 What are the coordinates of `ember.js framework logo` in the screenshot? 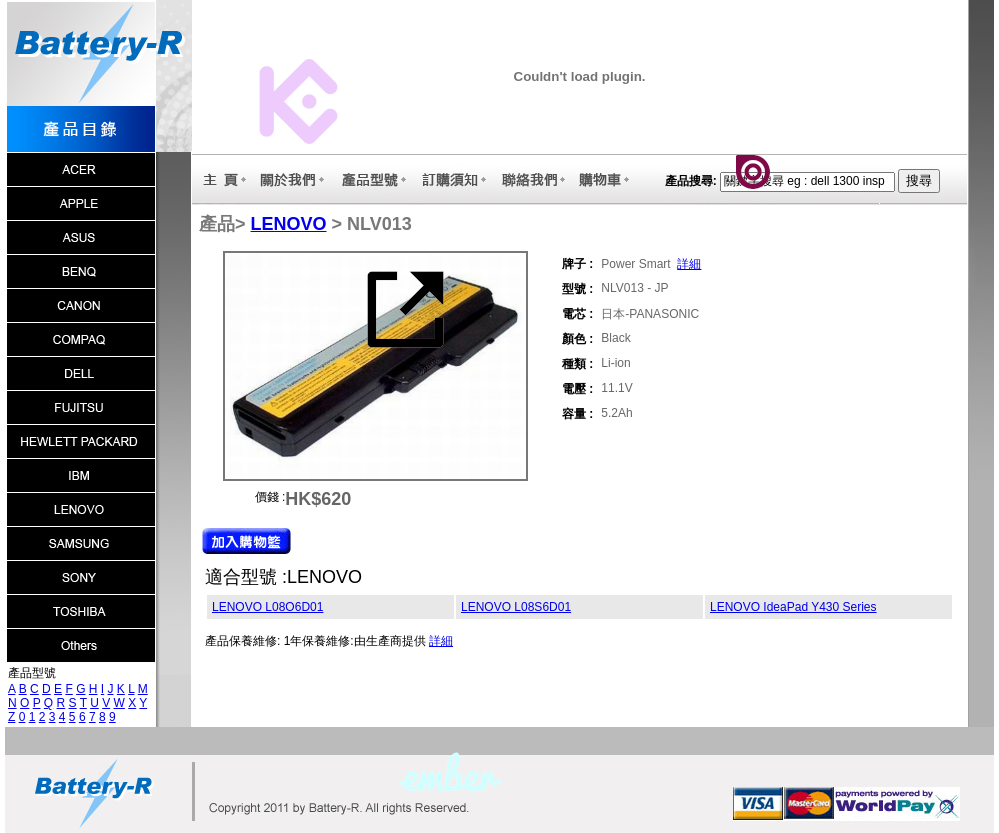 It's located at (450, 781).